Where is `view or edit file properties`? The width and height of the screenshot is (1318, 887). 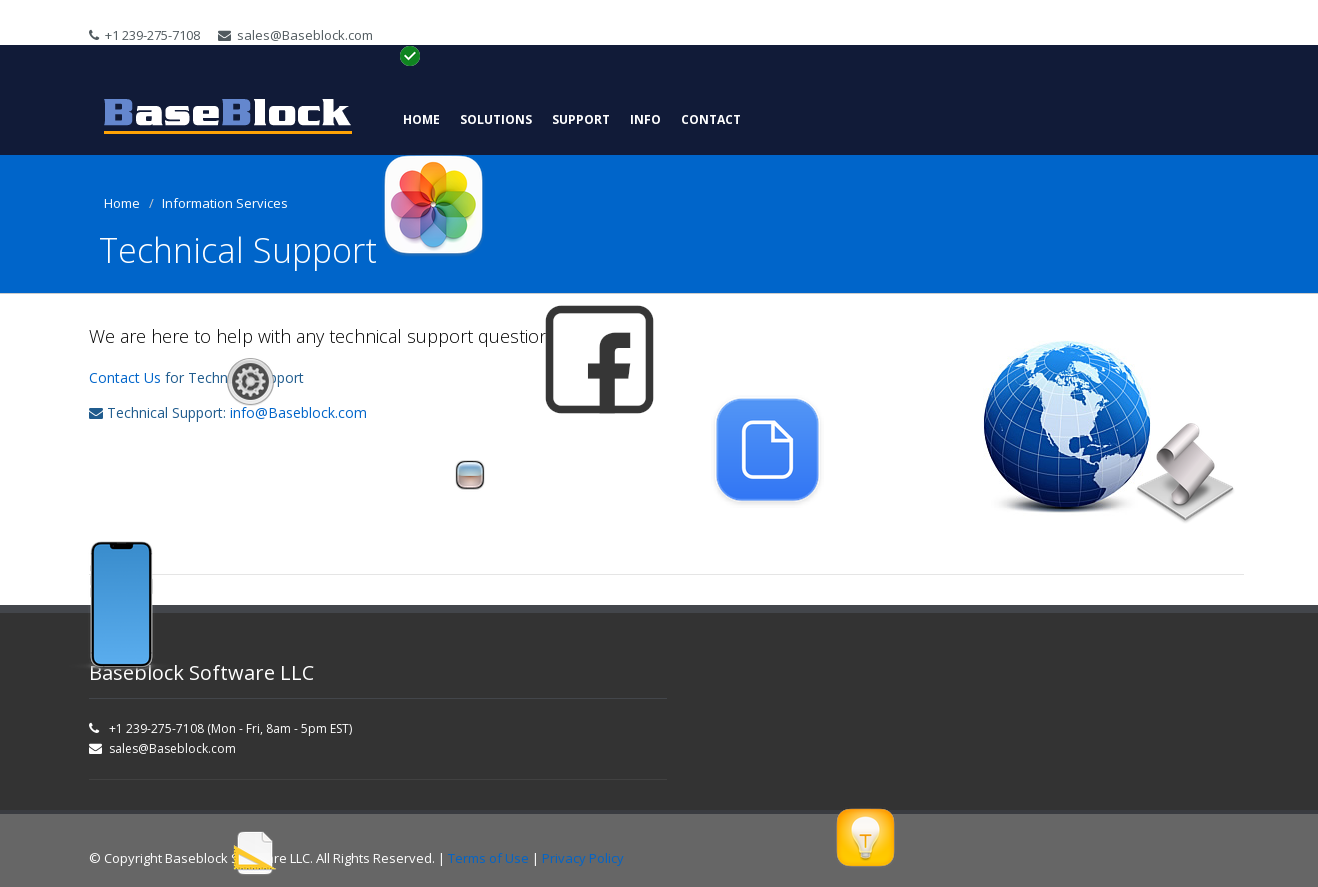 view or edit file properties is located at coordinates (250, 381).